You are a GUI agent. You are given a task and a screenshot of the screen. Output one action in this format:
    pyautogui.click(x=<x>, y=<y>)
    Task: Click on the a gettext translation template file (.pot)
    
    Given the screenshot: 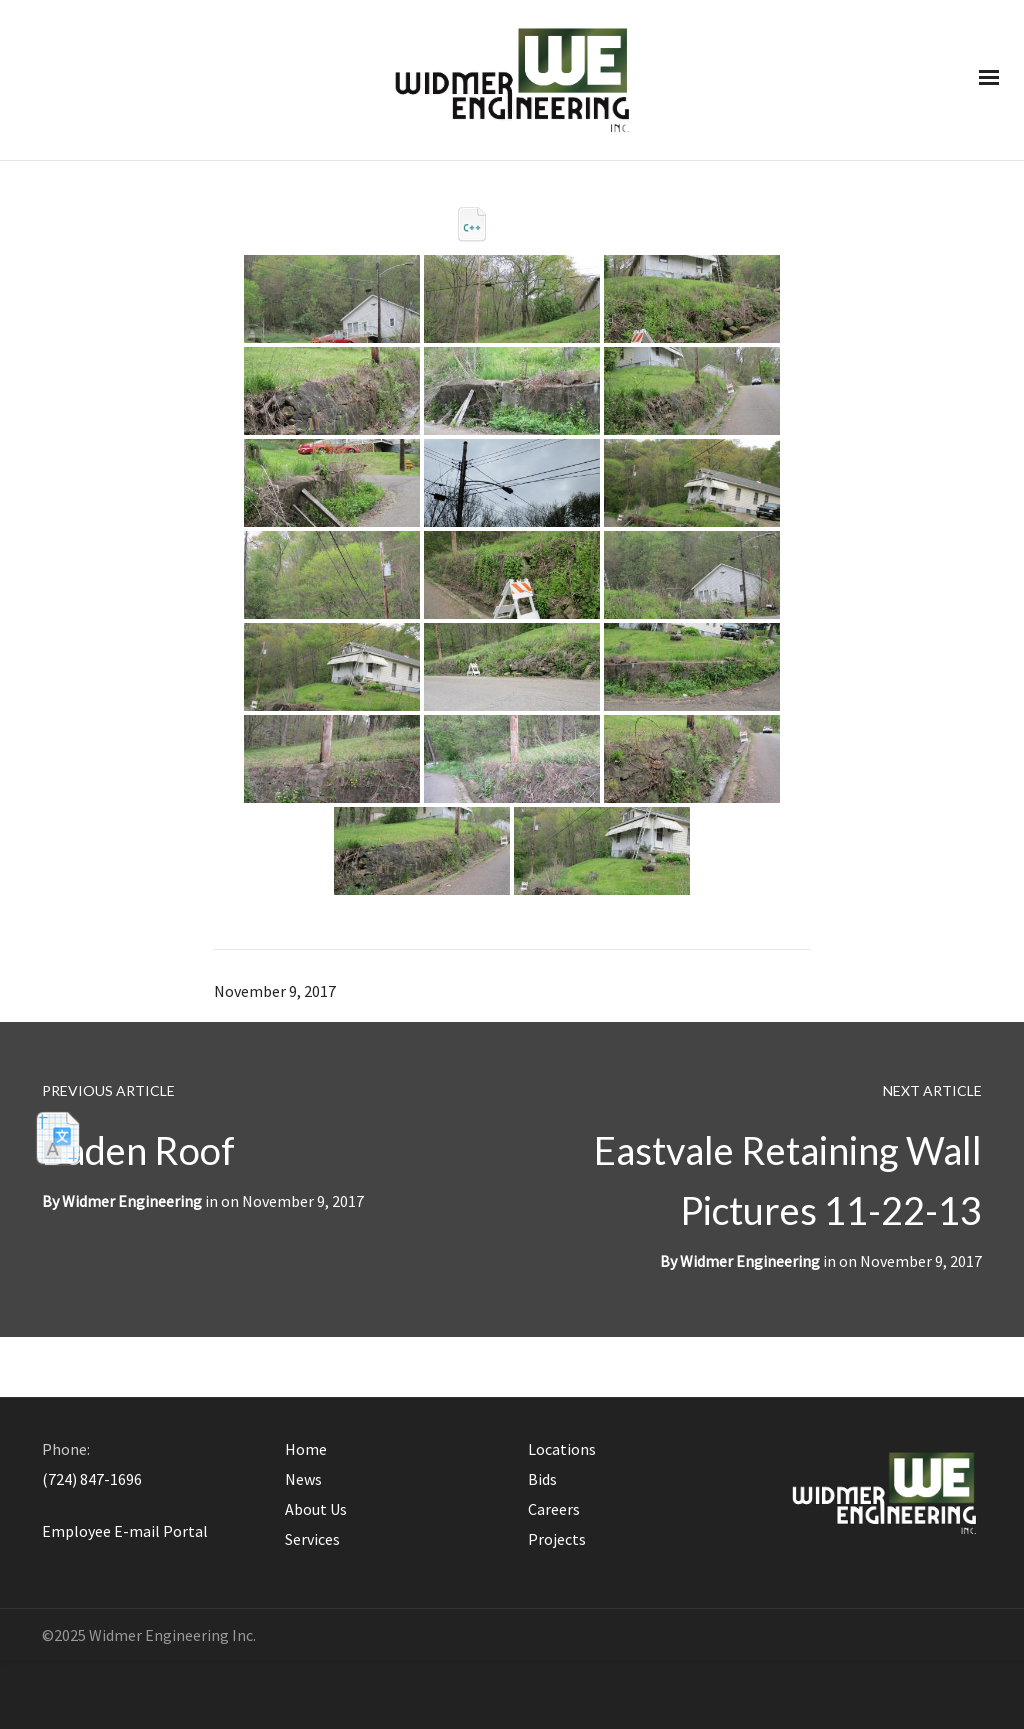 What is the action you would take?
    pyautogui.click(x=58, y=1138)
    